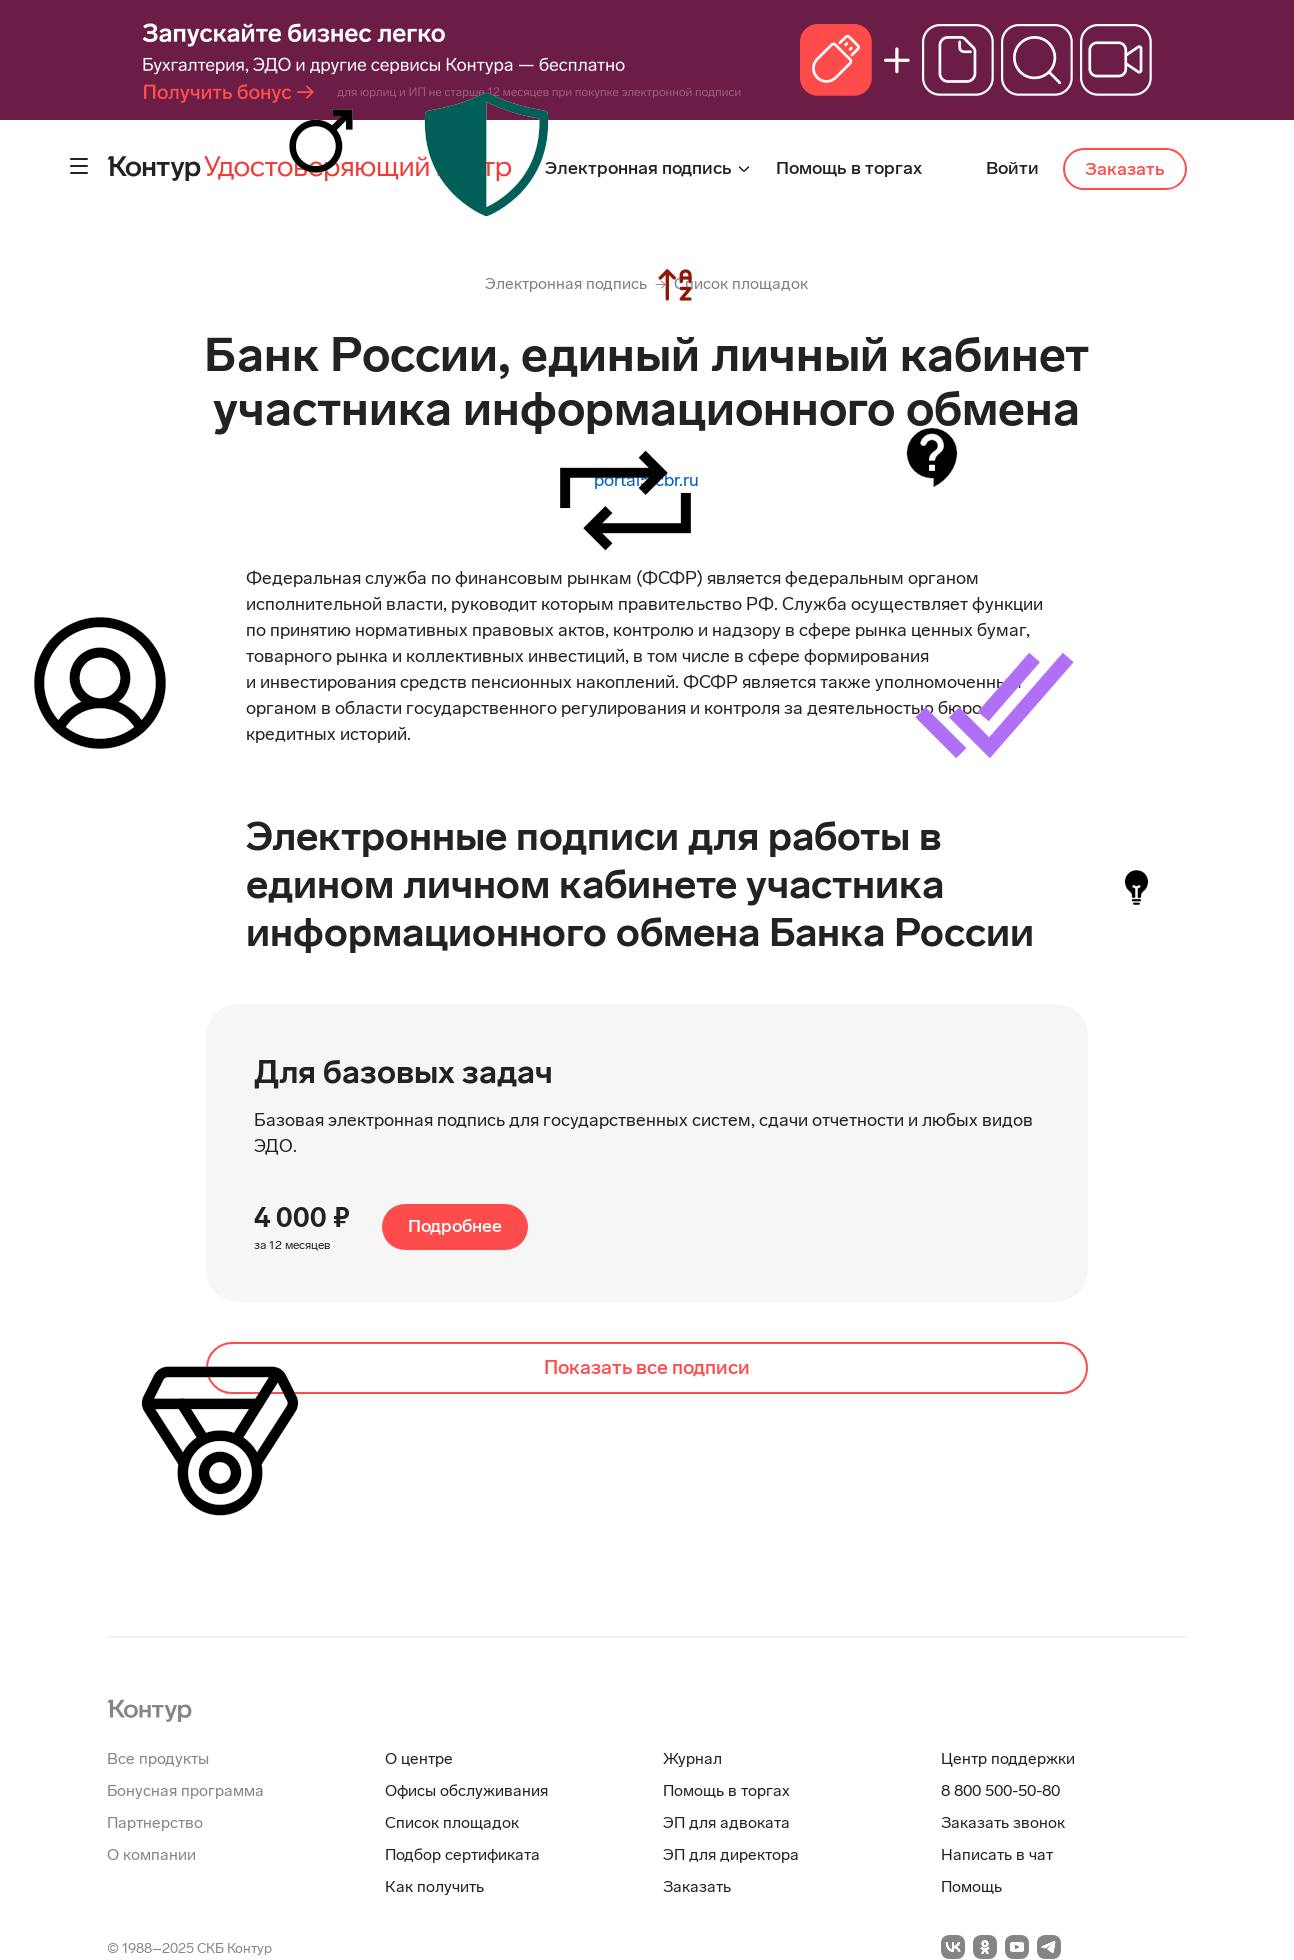  Describe the element at coordinates (220, 1441) in the screenshot. I see `view achievements or awards` at that location.